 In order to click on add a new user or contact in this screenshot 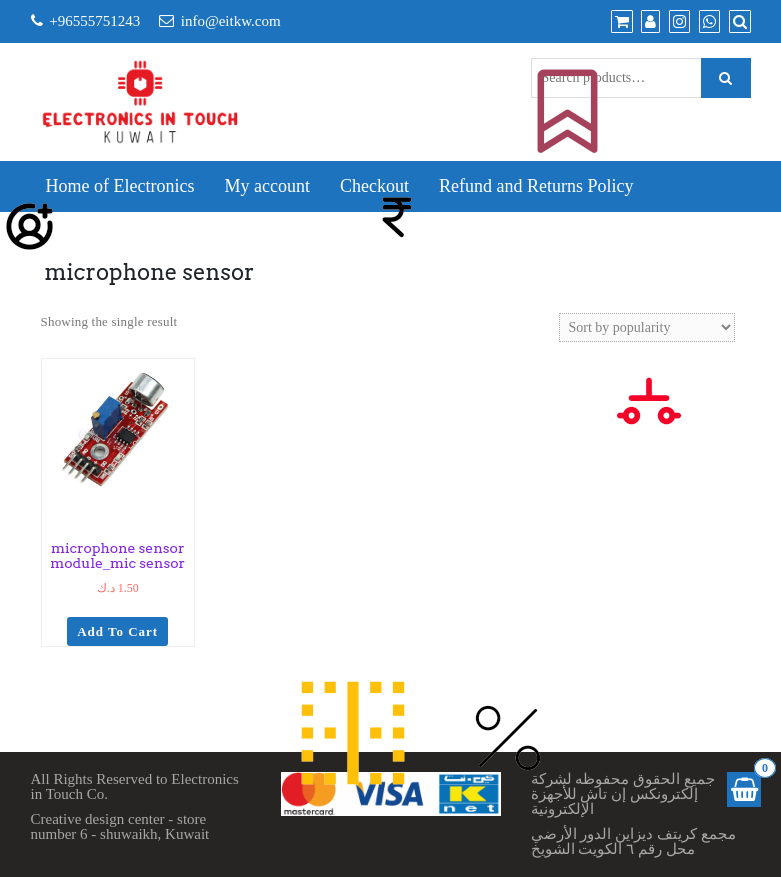, I will do `click(29, 226)`.